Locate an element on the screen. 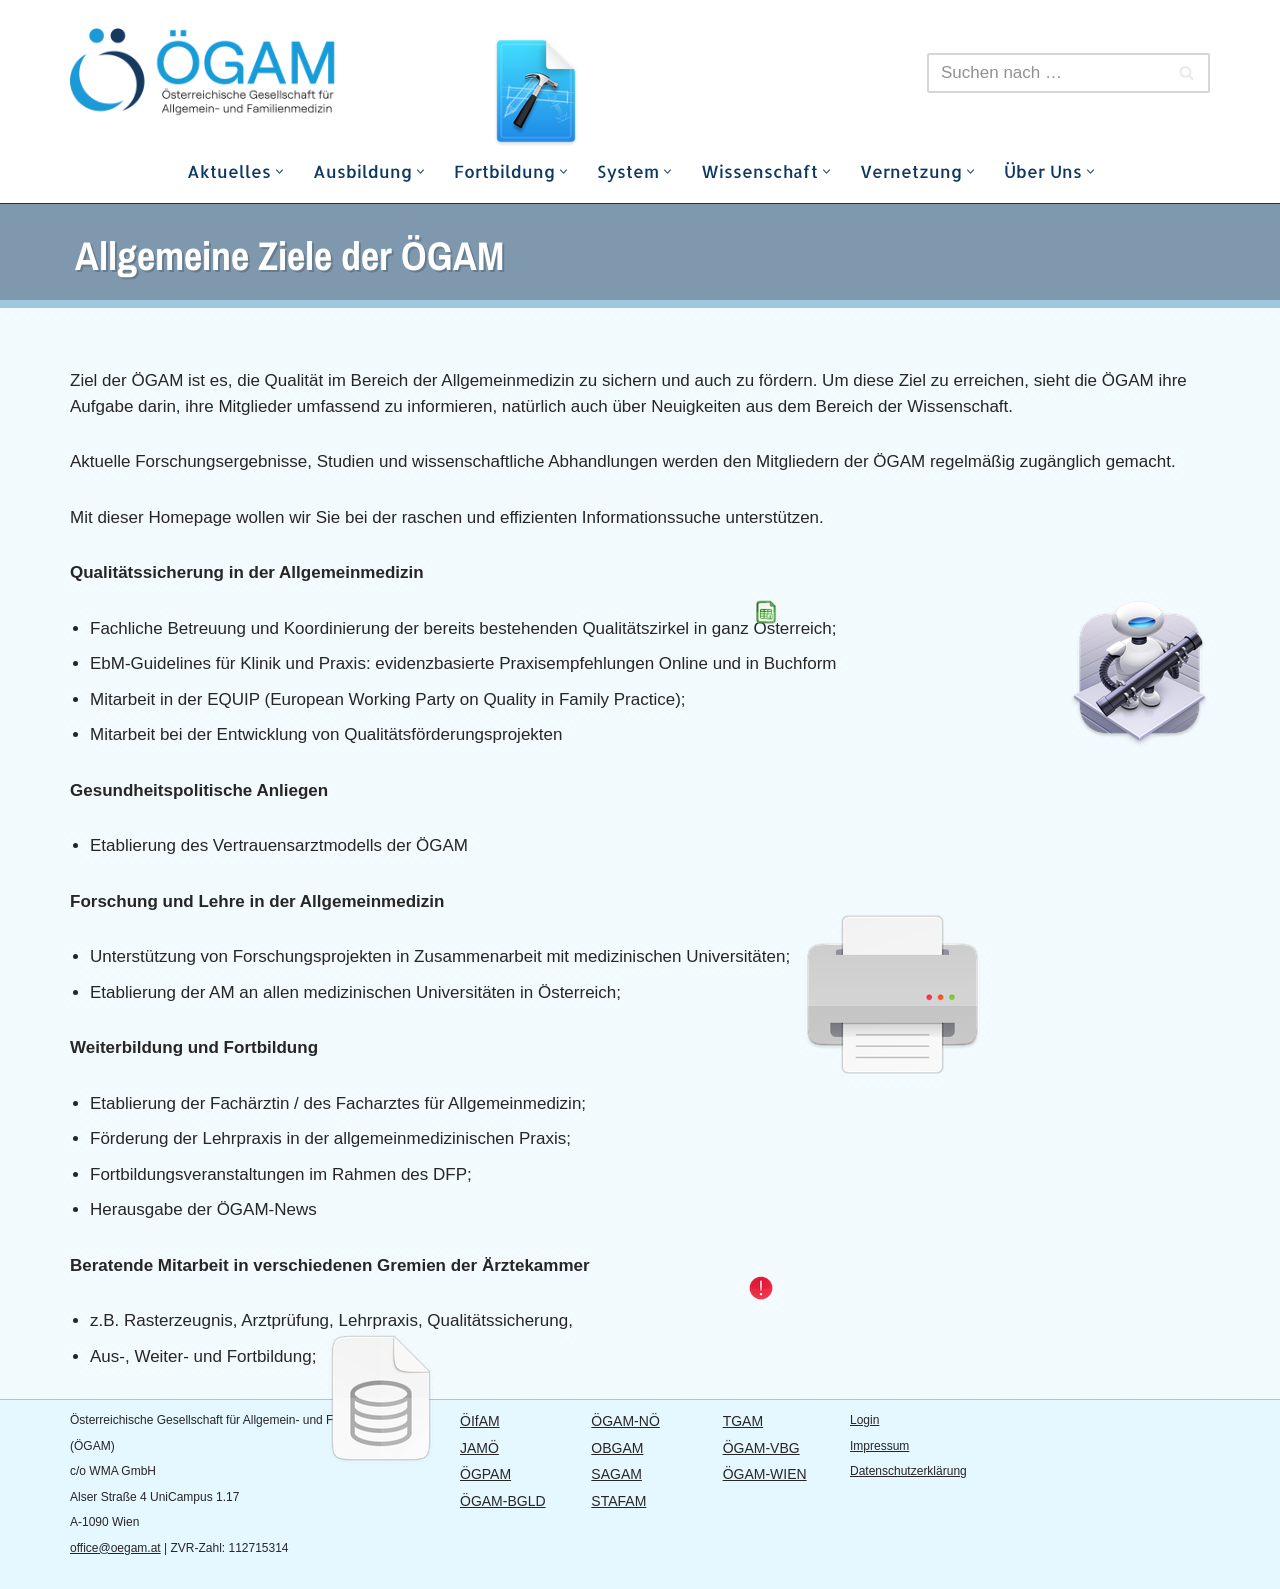 The image size is (1280, 1589). makefile document for build automation is located at coordinates (536, 91).